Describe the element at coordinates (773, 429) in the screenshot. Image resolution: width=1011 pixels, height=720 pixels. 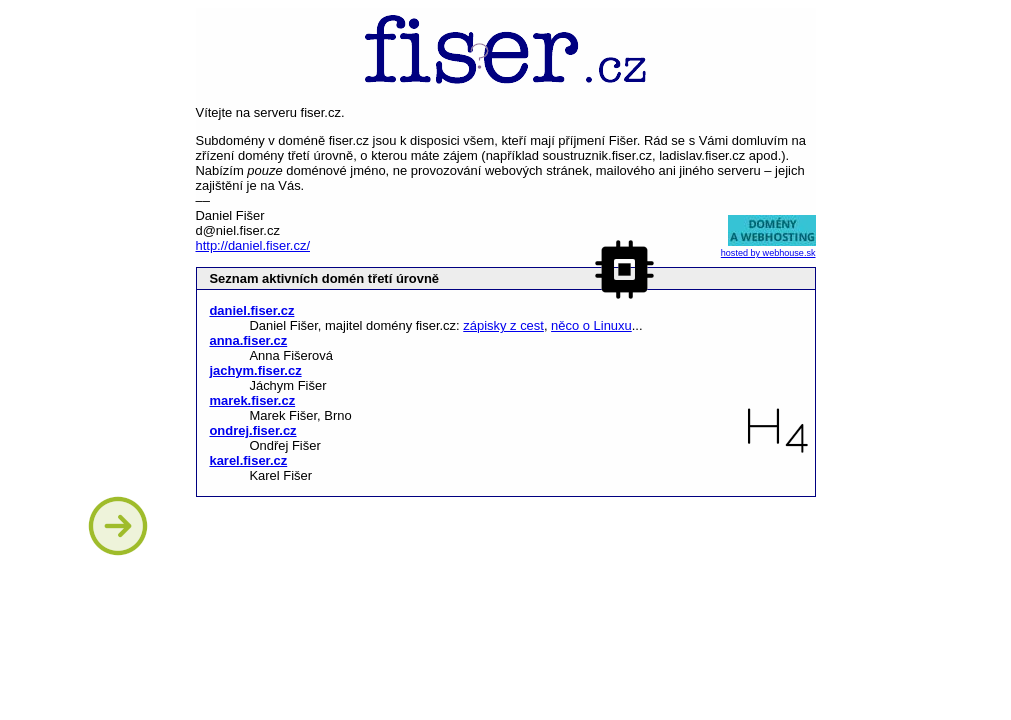
I see `format text as heading level 4` at that location.